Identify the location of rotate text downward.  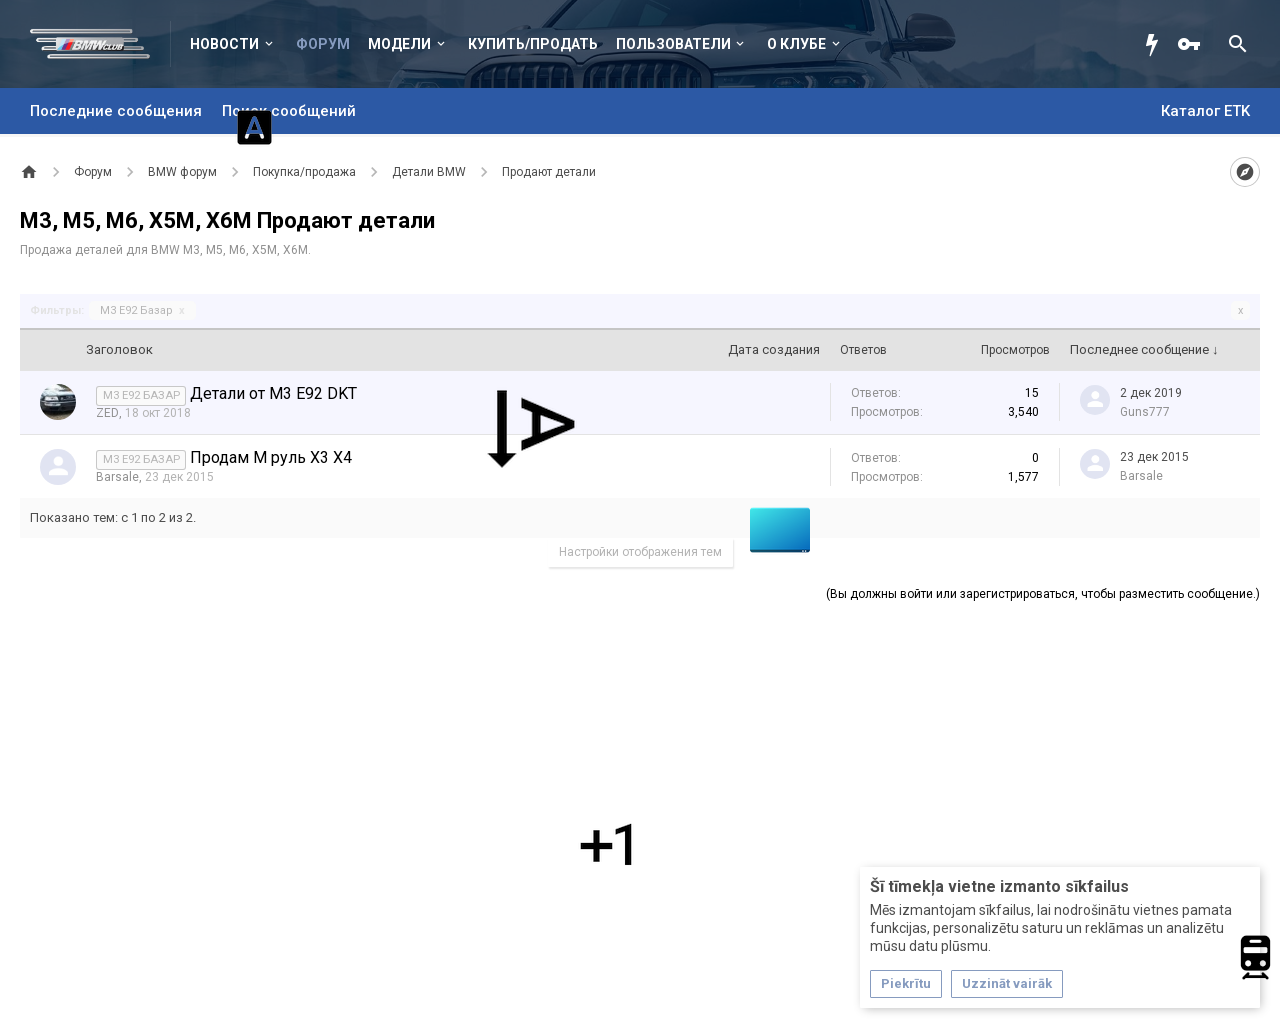
(531, 429).